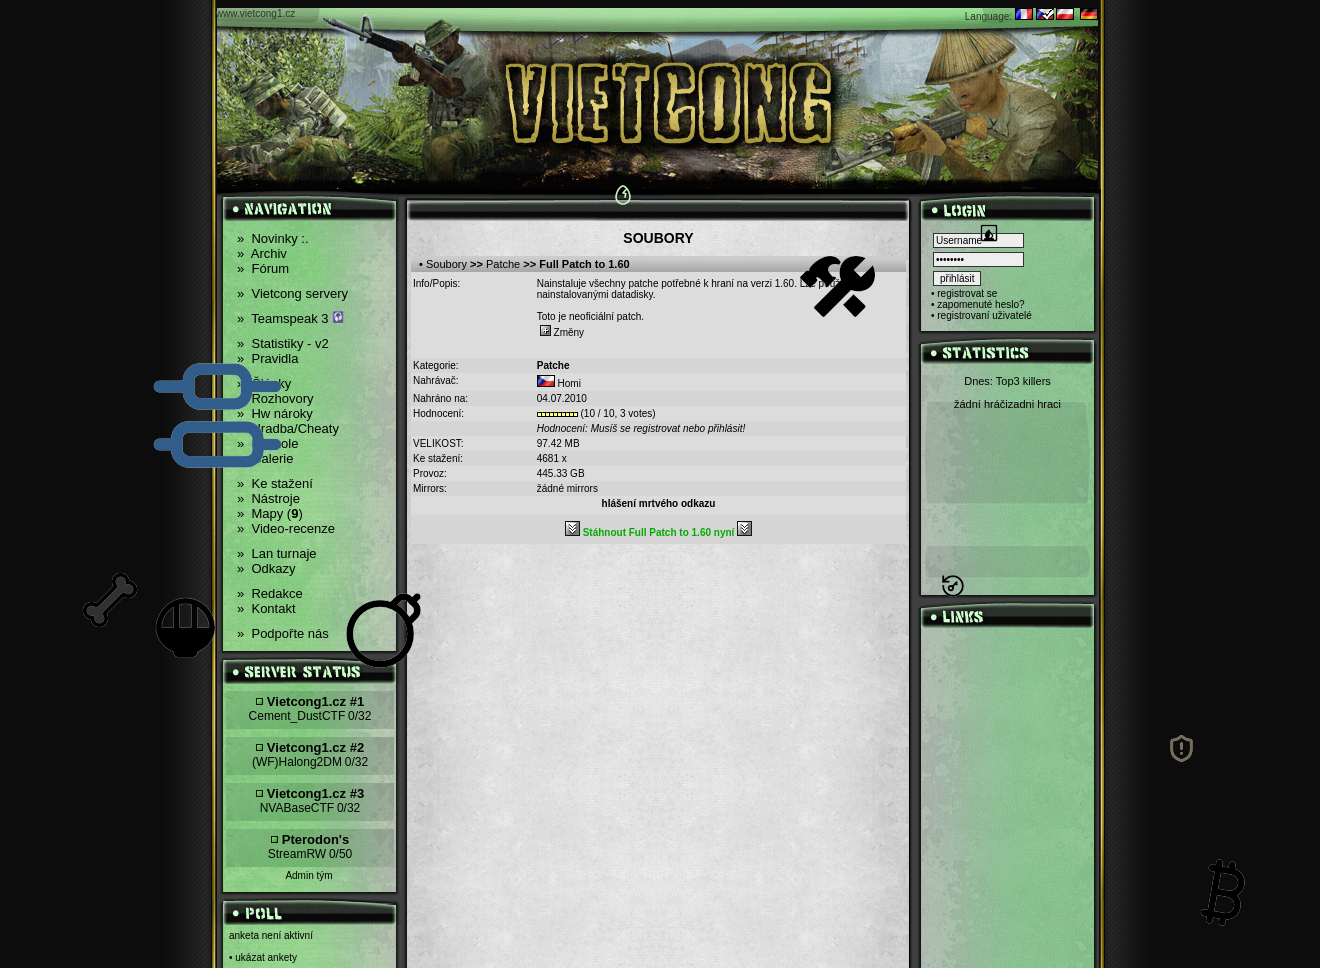 Image resolution: width=1320 pixels, height=968 pixels. I want to click on rotate or reset encryption key, so click(953, 586).